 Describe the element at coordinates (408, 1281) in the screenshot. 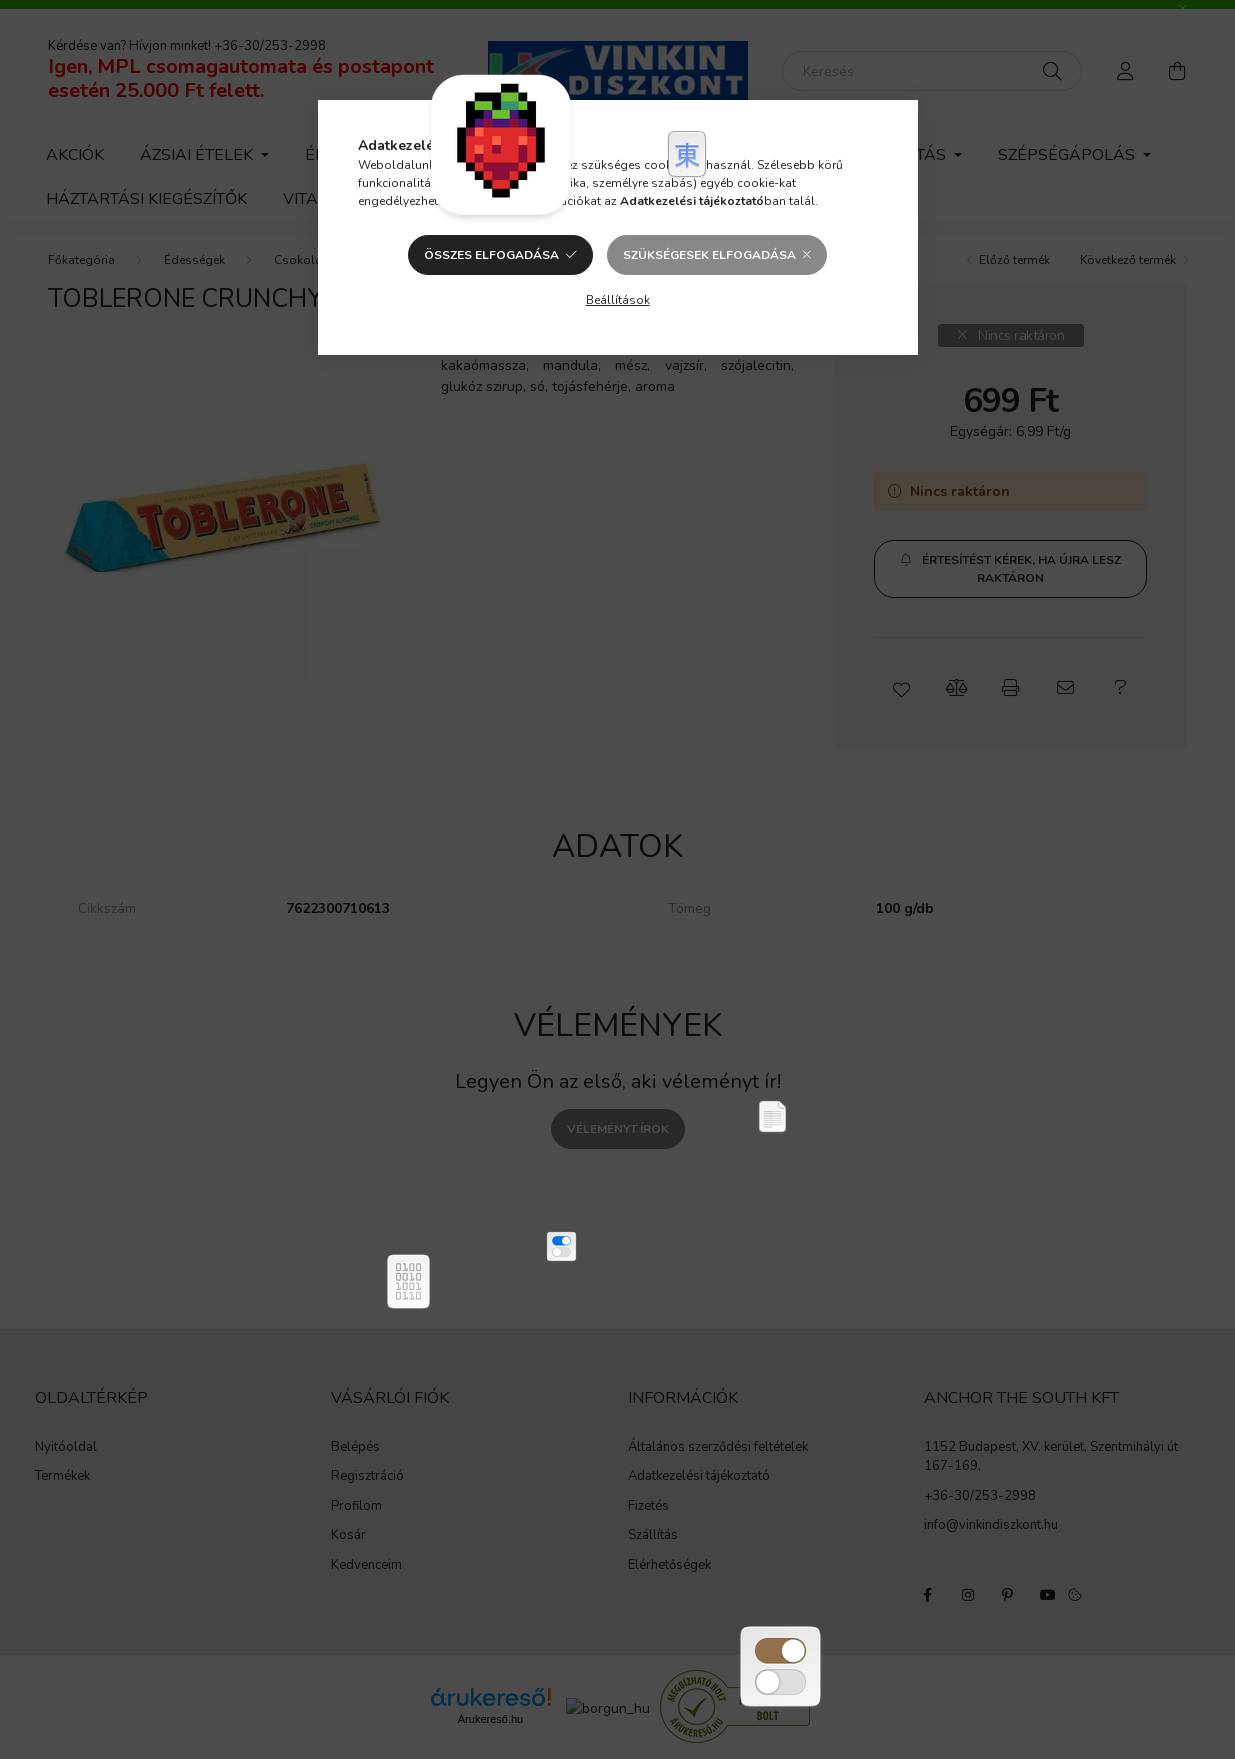

I see `indicates a binary or raw data file` at that location.